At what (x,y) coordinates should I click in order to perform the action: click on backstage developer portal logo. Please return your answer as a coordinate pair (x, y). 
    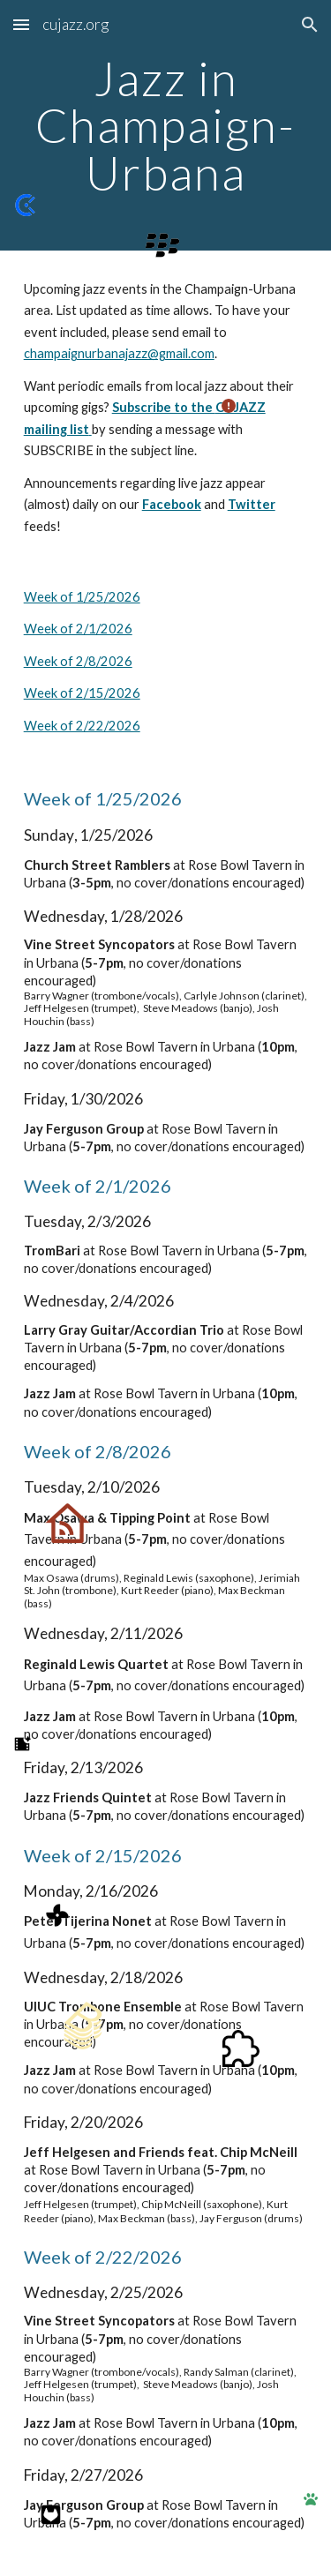
    Looking at the image, I should click on (83, 2026).